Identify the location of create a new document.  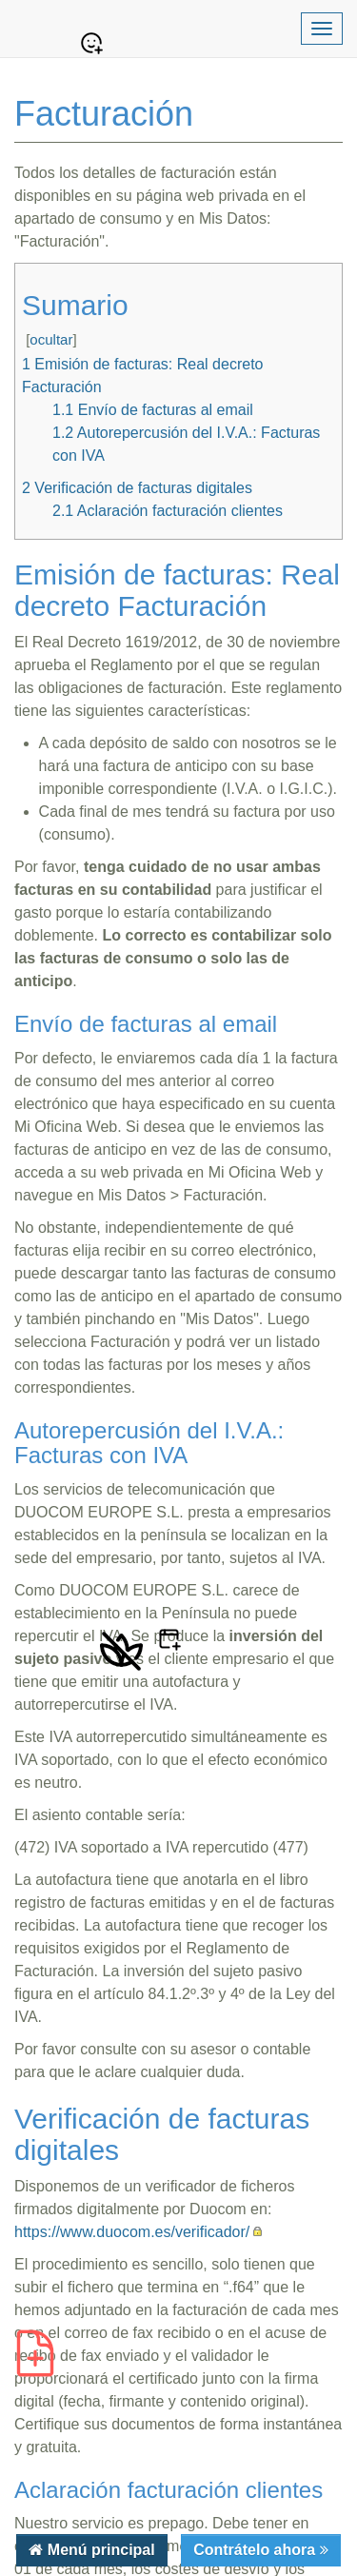
(35, 2353).